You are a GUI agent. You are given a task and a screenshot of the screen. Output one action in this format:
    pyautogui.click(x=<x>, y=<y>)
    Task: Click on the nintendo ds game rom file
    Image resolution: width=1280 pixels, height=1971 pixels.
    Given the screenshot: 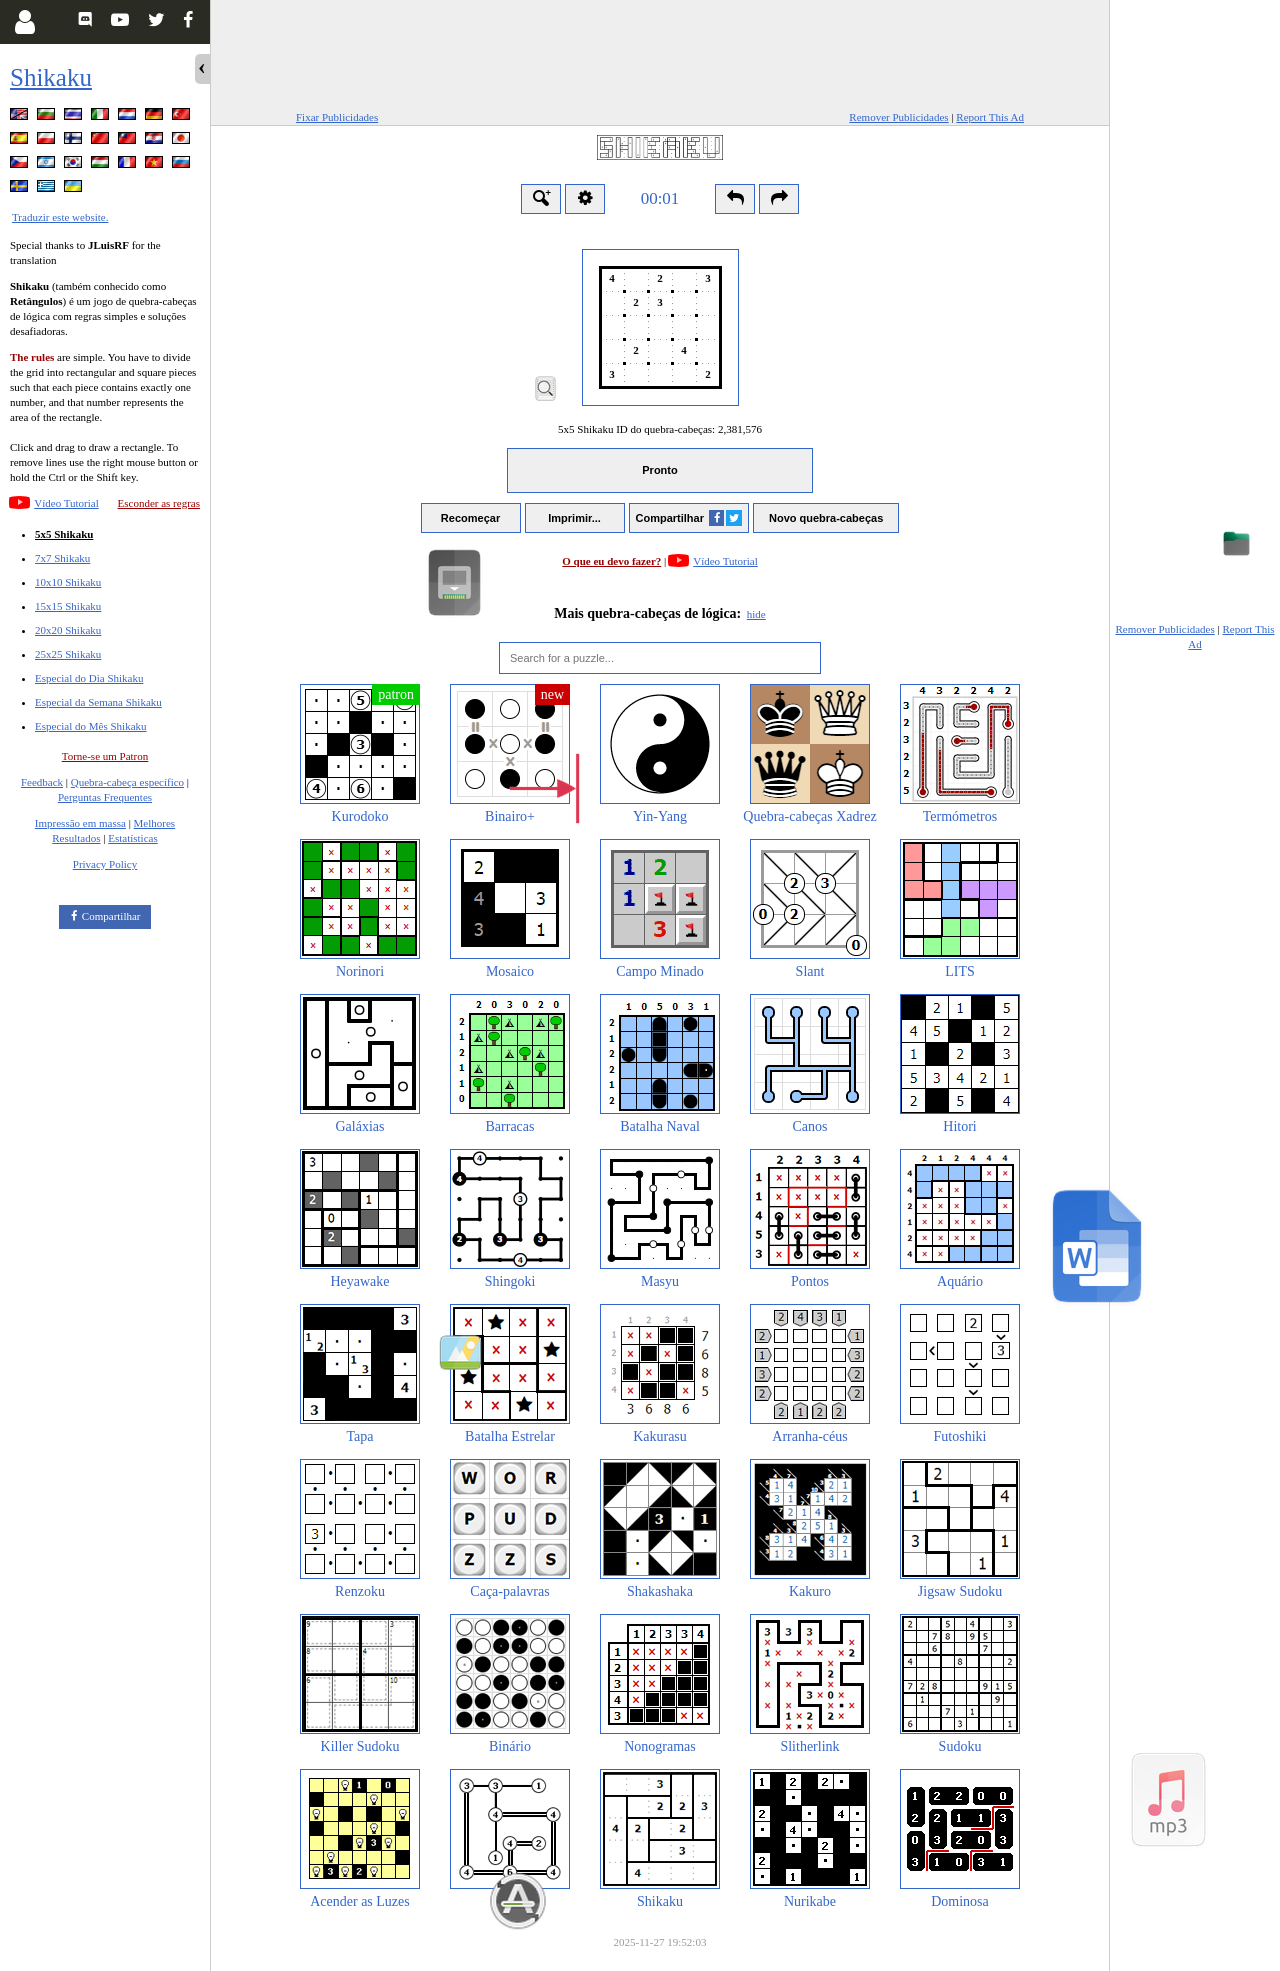 What is the action you would take?
    pyautogui.click(x=454, y=582)
    